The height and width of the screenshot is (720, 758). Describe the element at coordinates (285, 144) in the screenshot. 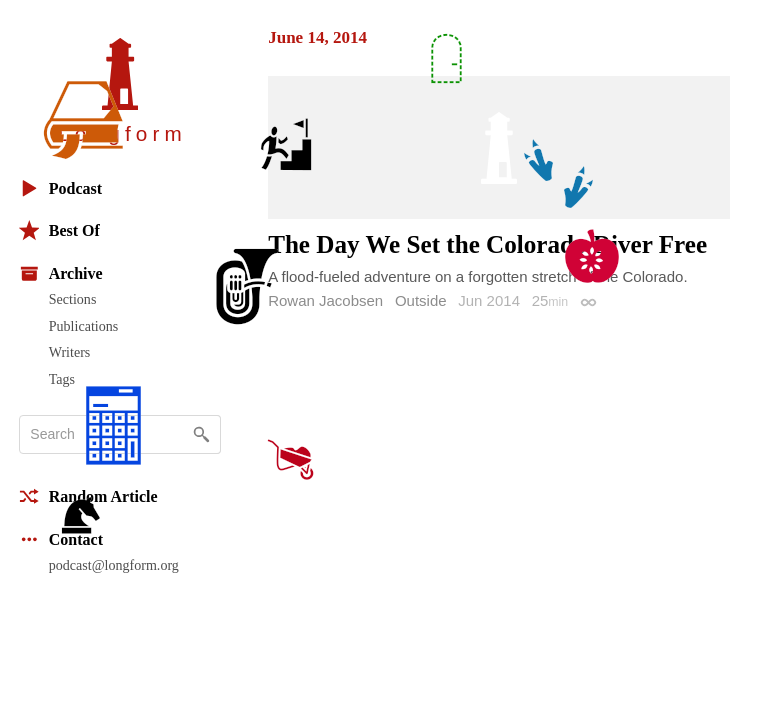

I see `track progress toward a goal` at that location.